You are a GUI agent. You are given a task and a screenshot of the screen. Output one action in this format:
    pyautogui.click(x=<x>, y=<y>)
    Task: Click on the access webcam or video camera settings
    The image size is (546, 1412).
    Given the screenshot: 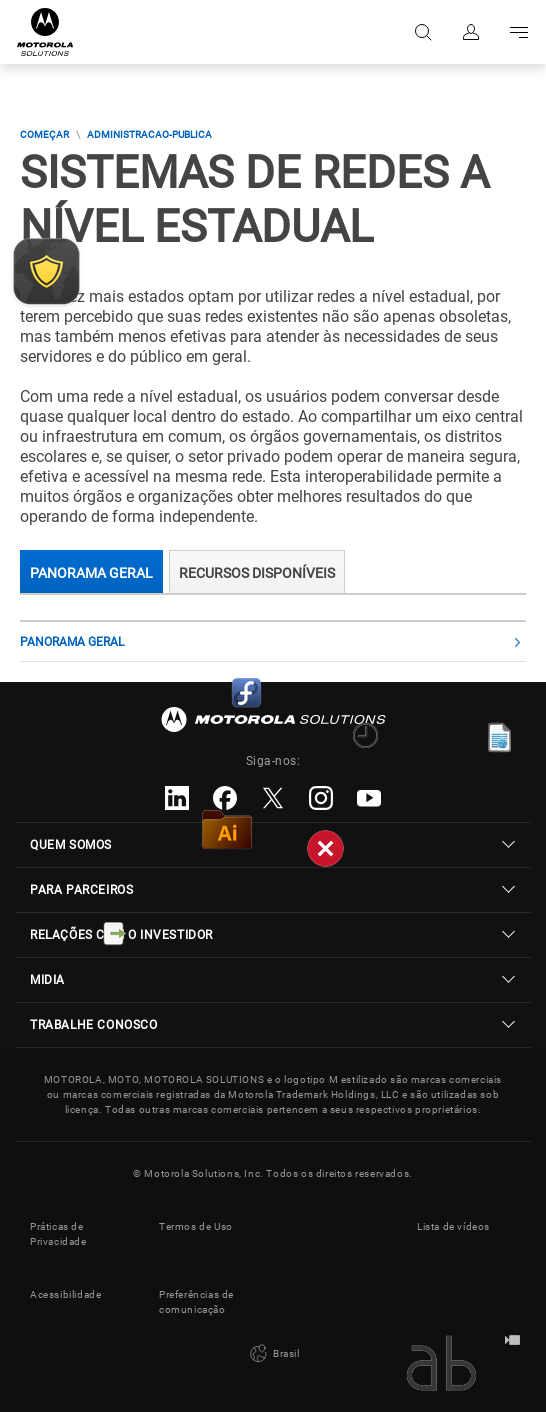 What is the action you would take?
    pyautogui.click(x=512, y=1339)
    